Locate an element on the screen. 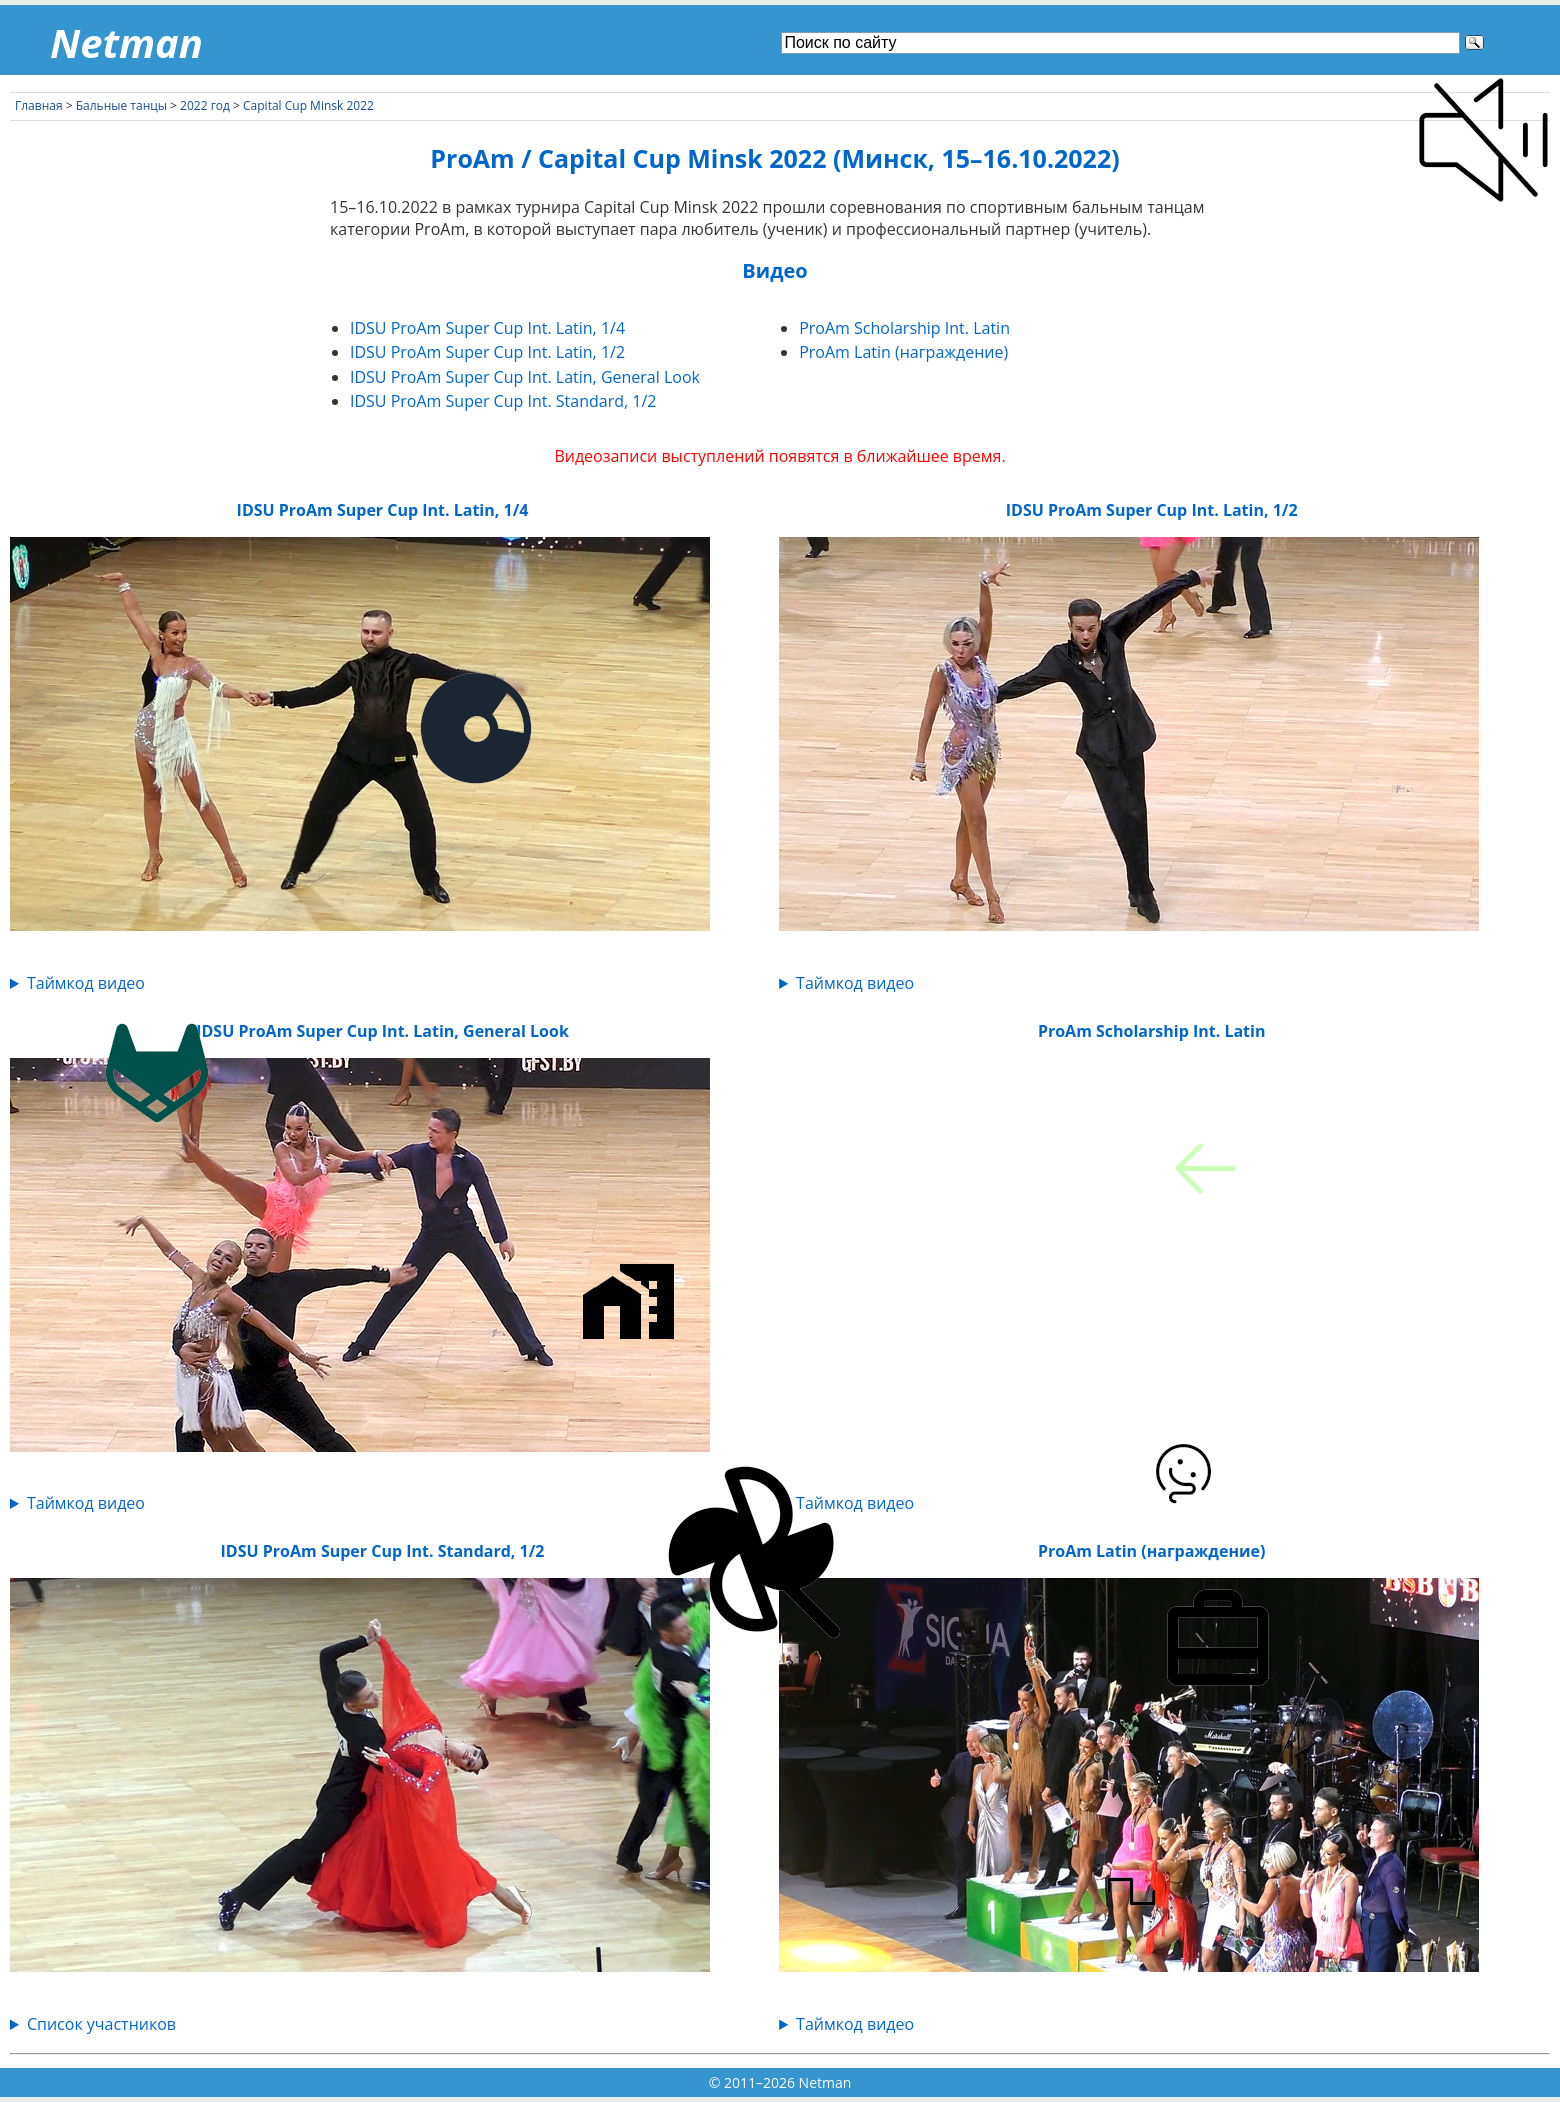 The width and height of the screenshot is (1560, 2102). decorative or playful element indicating a fun/casual feature is located at coordinates (757, 1555).